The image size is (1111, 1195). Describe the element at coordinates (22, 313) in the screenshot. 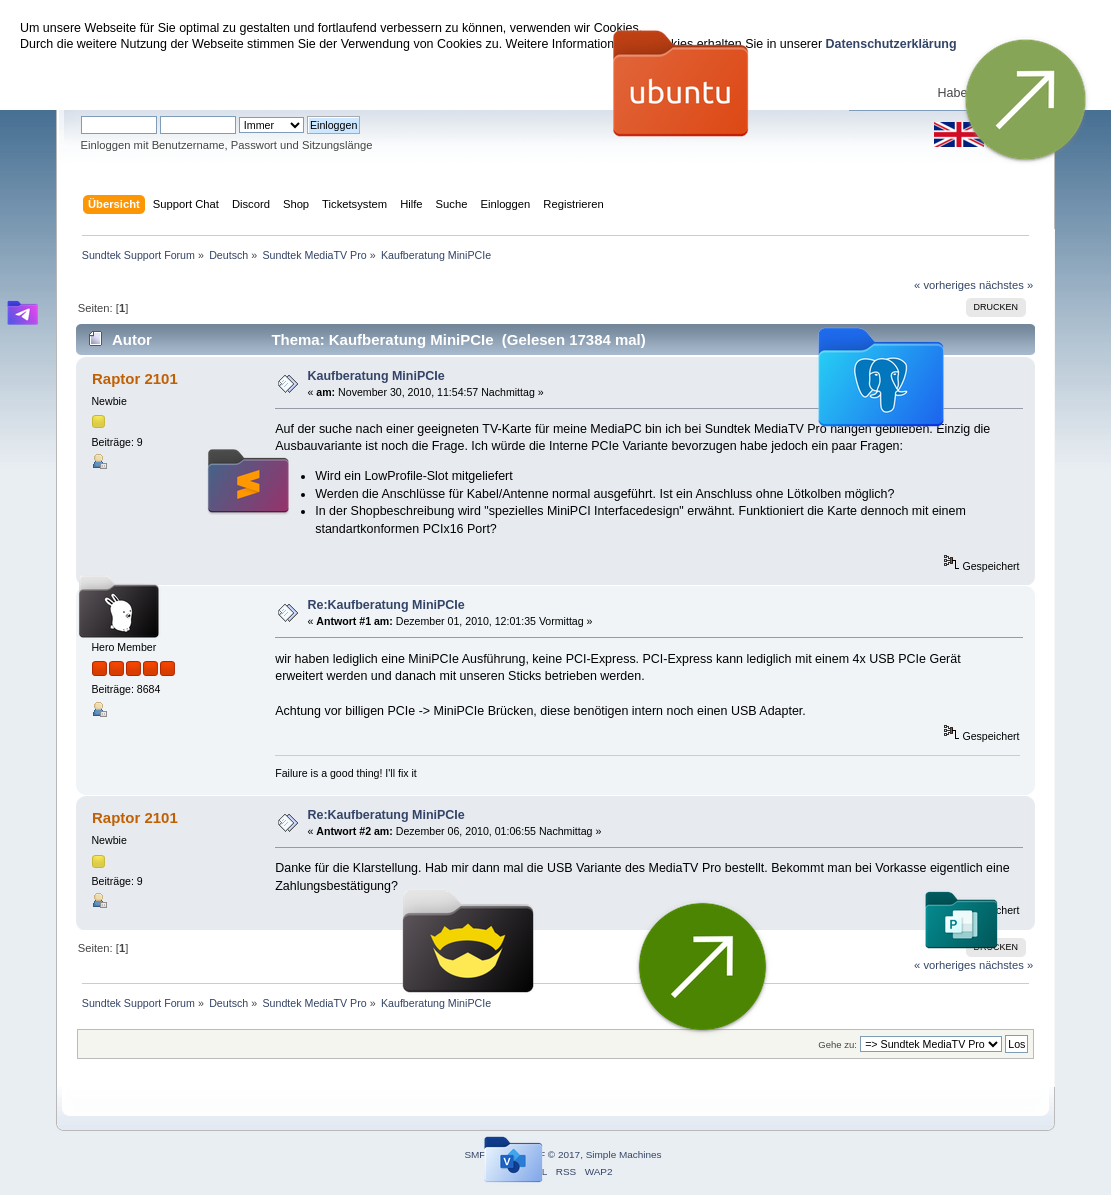

I see `open telegram downloads folder` at that location.